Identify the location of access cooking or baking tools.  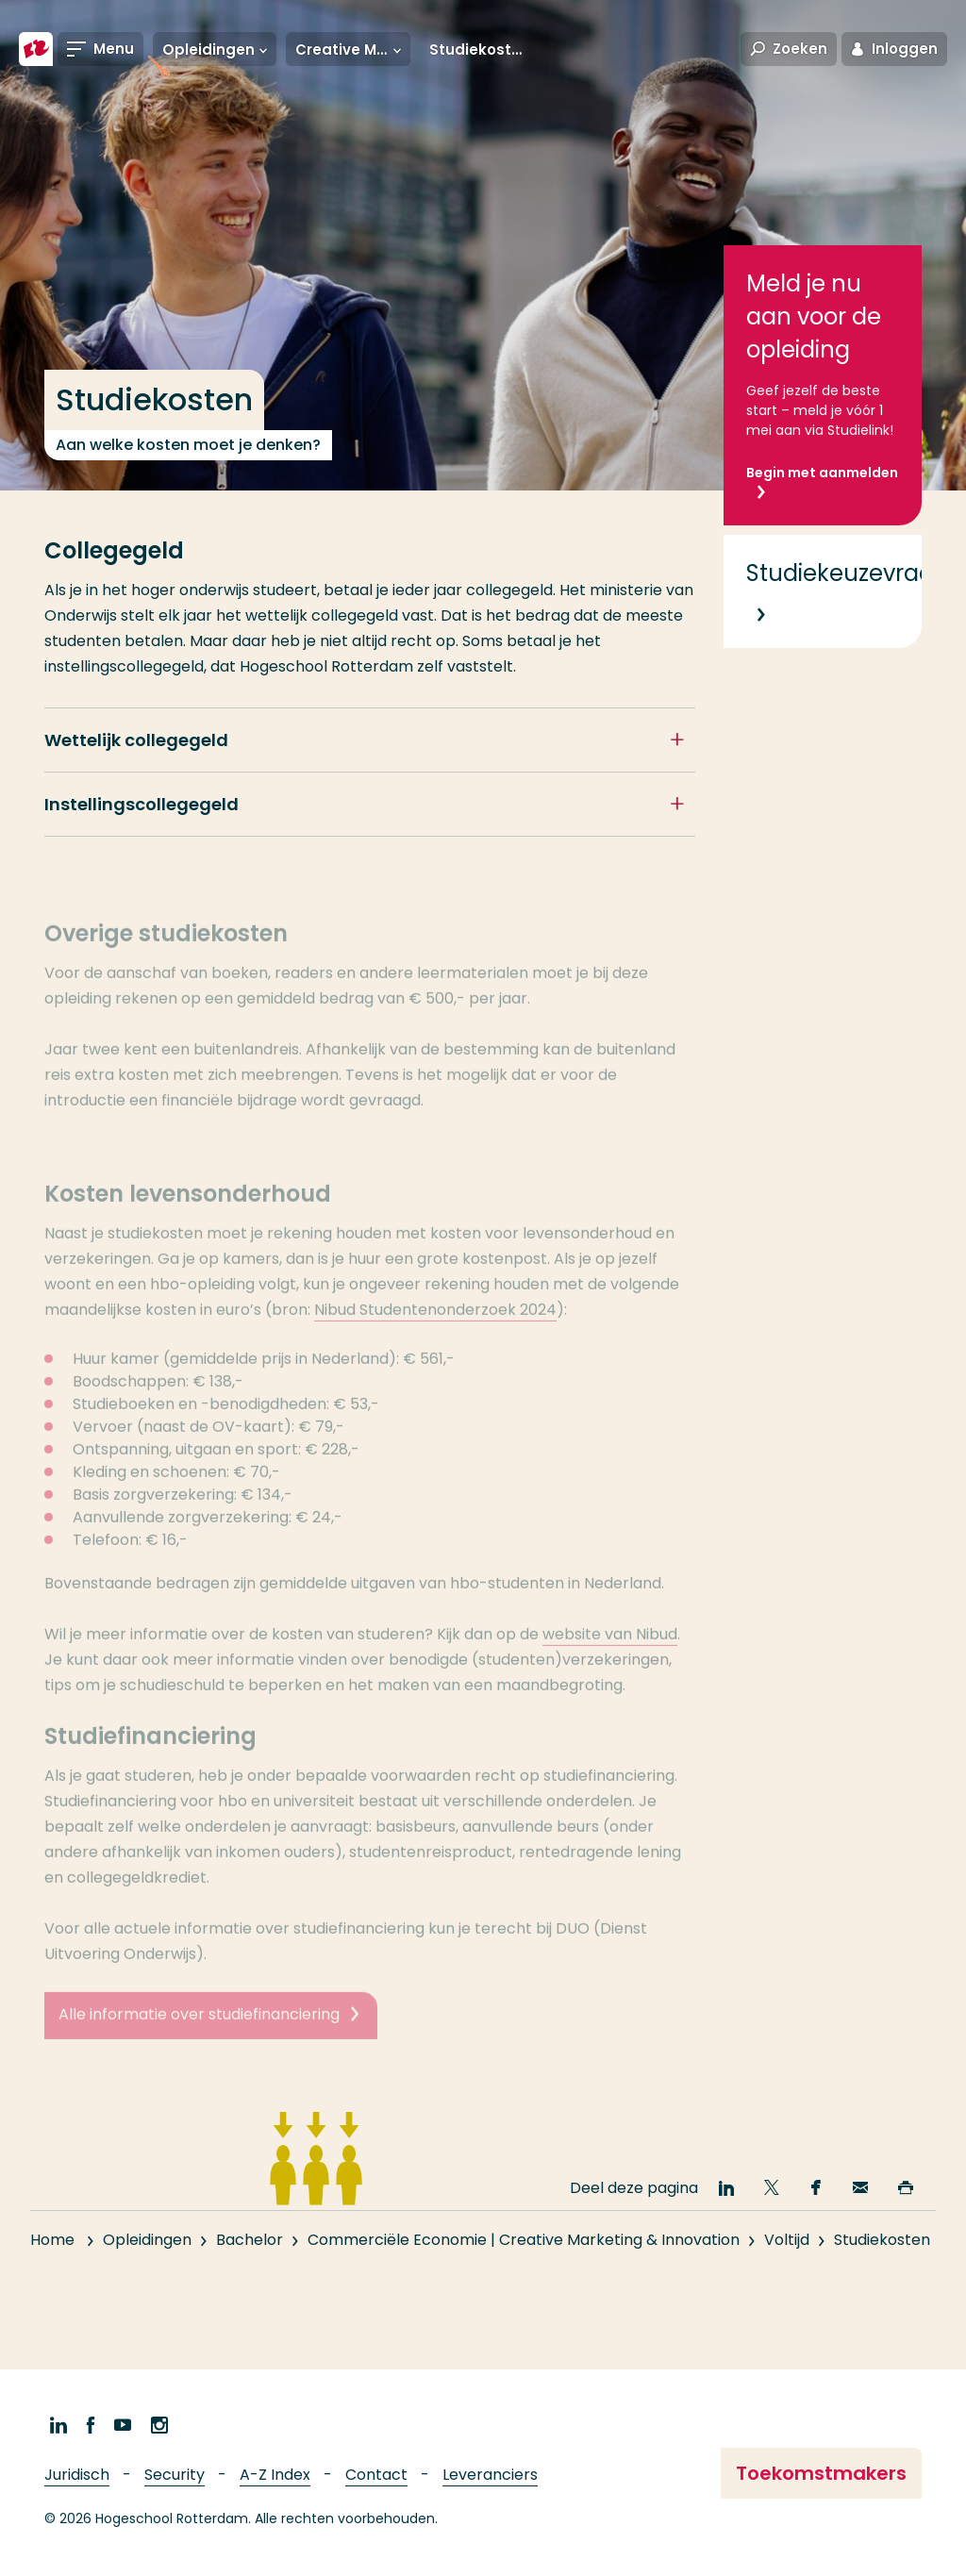
(158, 66).